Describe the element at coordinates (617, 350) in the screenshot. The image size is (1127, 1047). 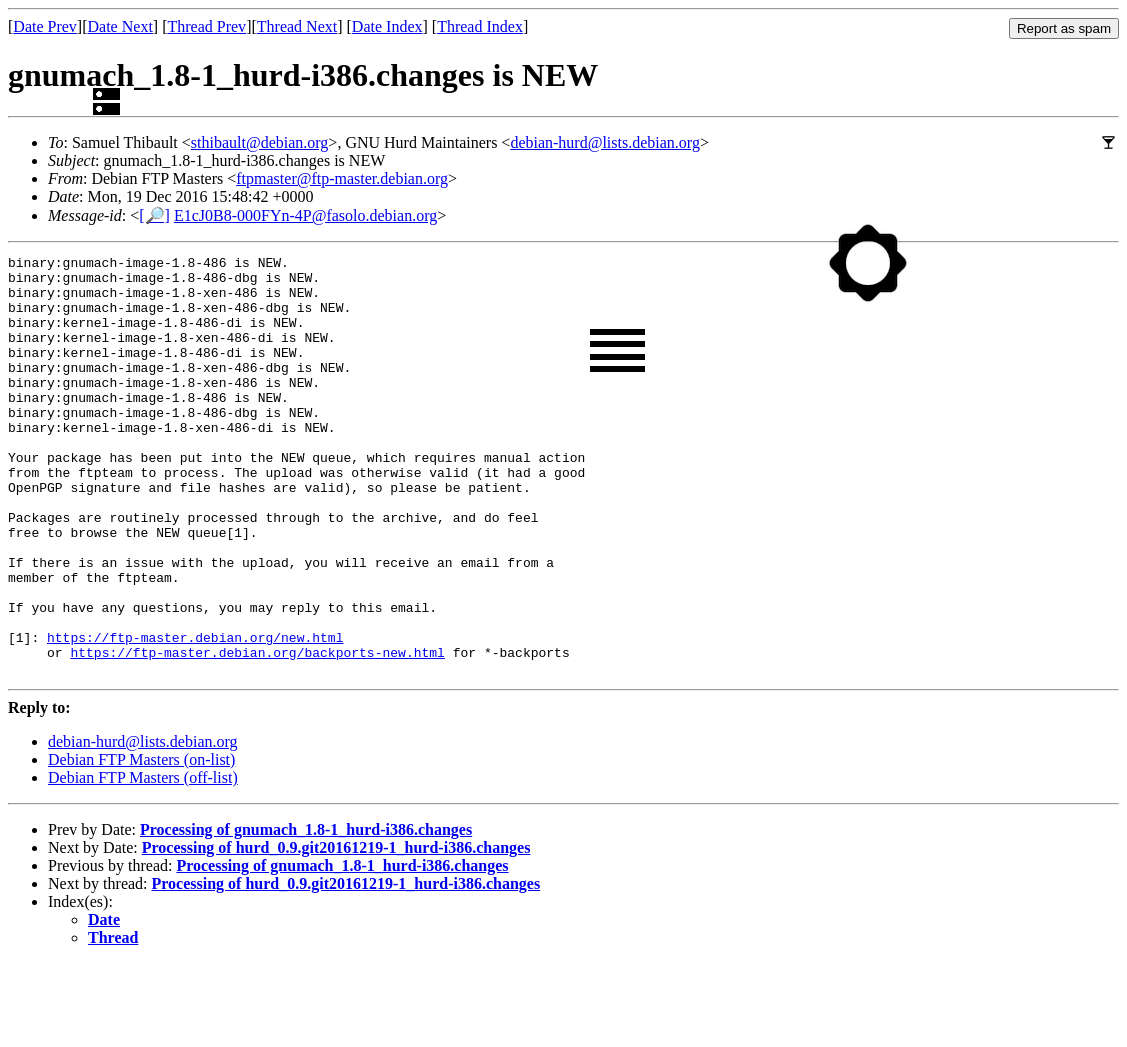
I see `open navigation menu` at that location.